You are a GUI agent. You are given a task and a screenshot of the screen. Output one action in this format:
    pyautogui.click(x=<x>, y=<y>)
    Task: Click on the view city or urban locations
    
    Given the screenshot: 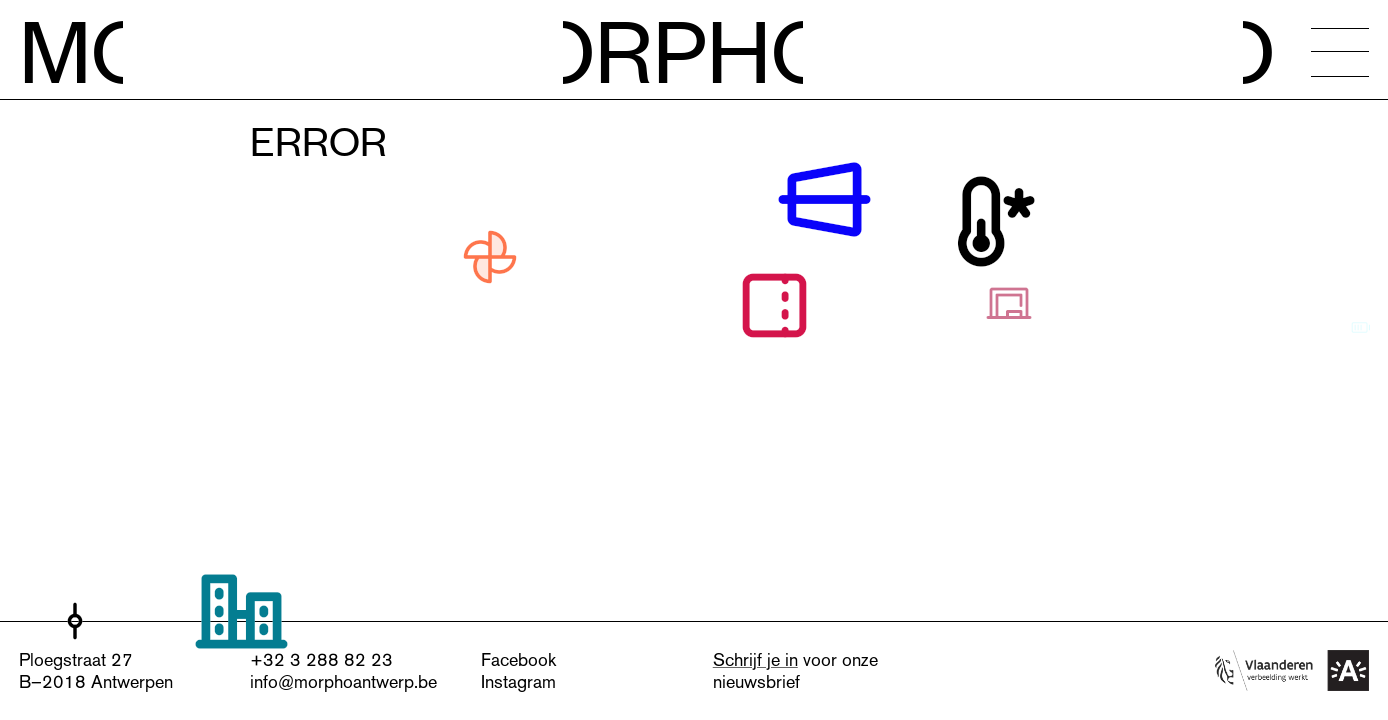 What is the action you would take?
    pyautogui.click(x=241, y=611)
    